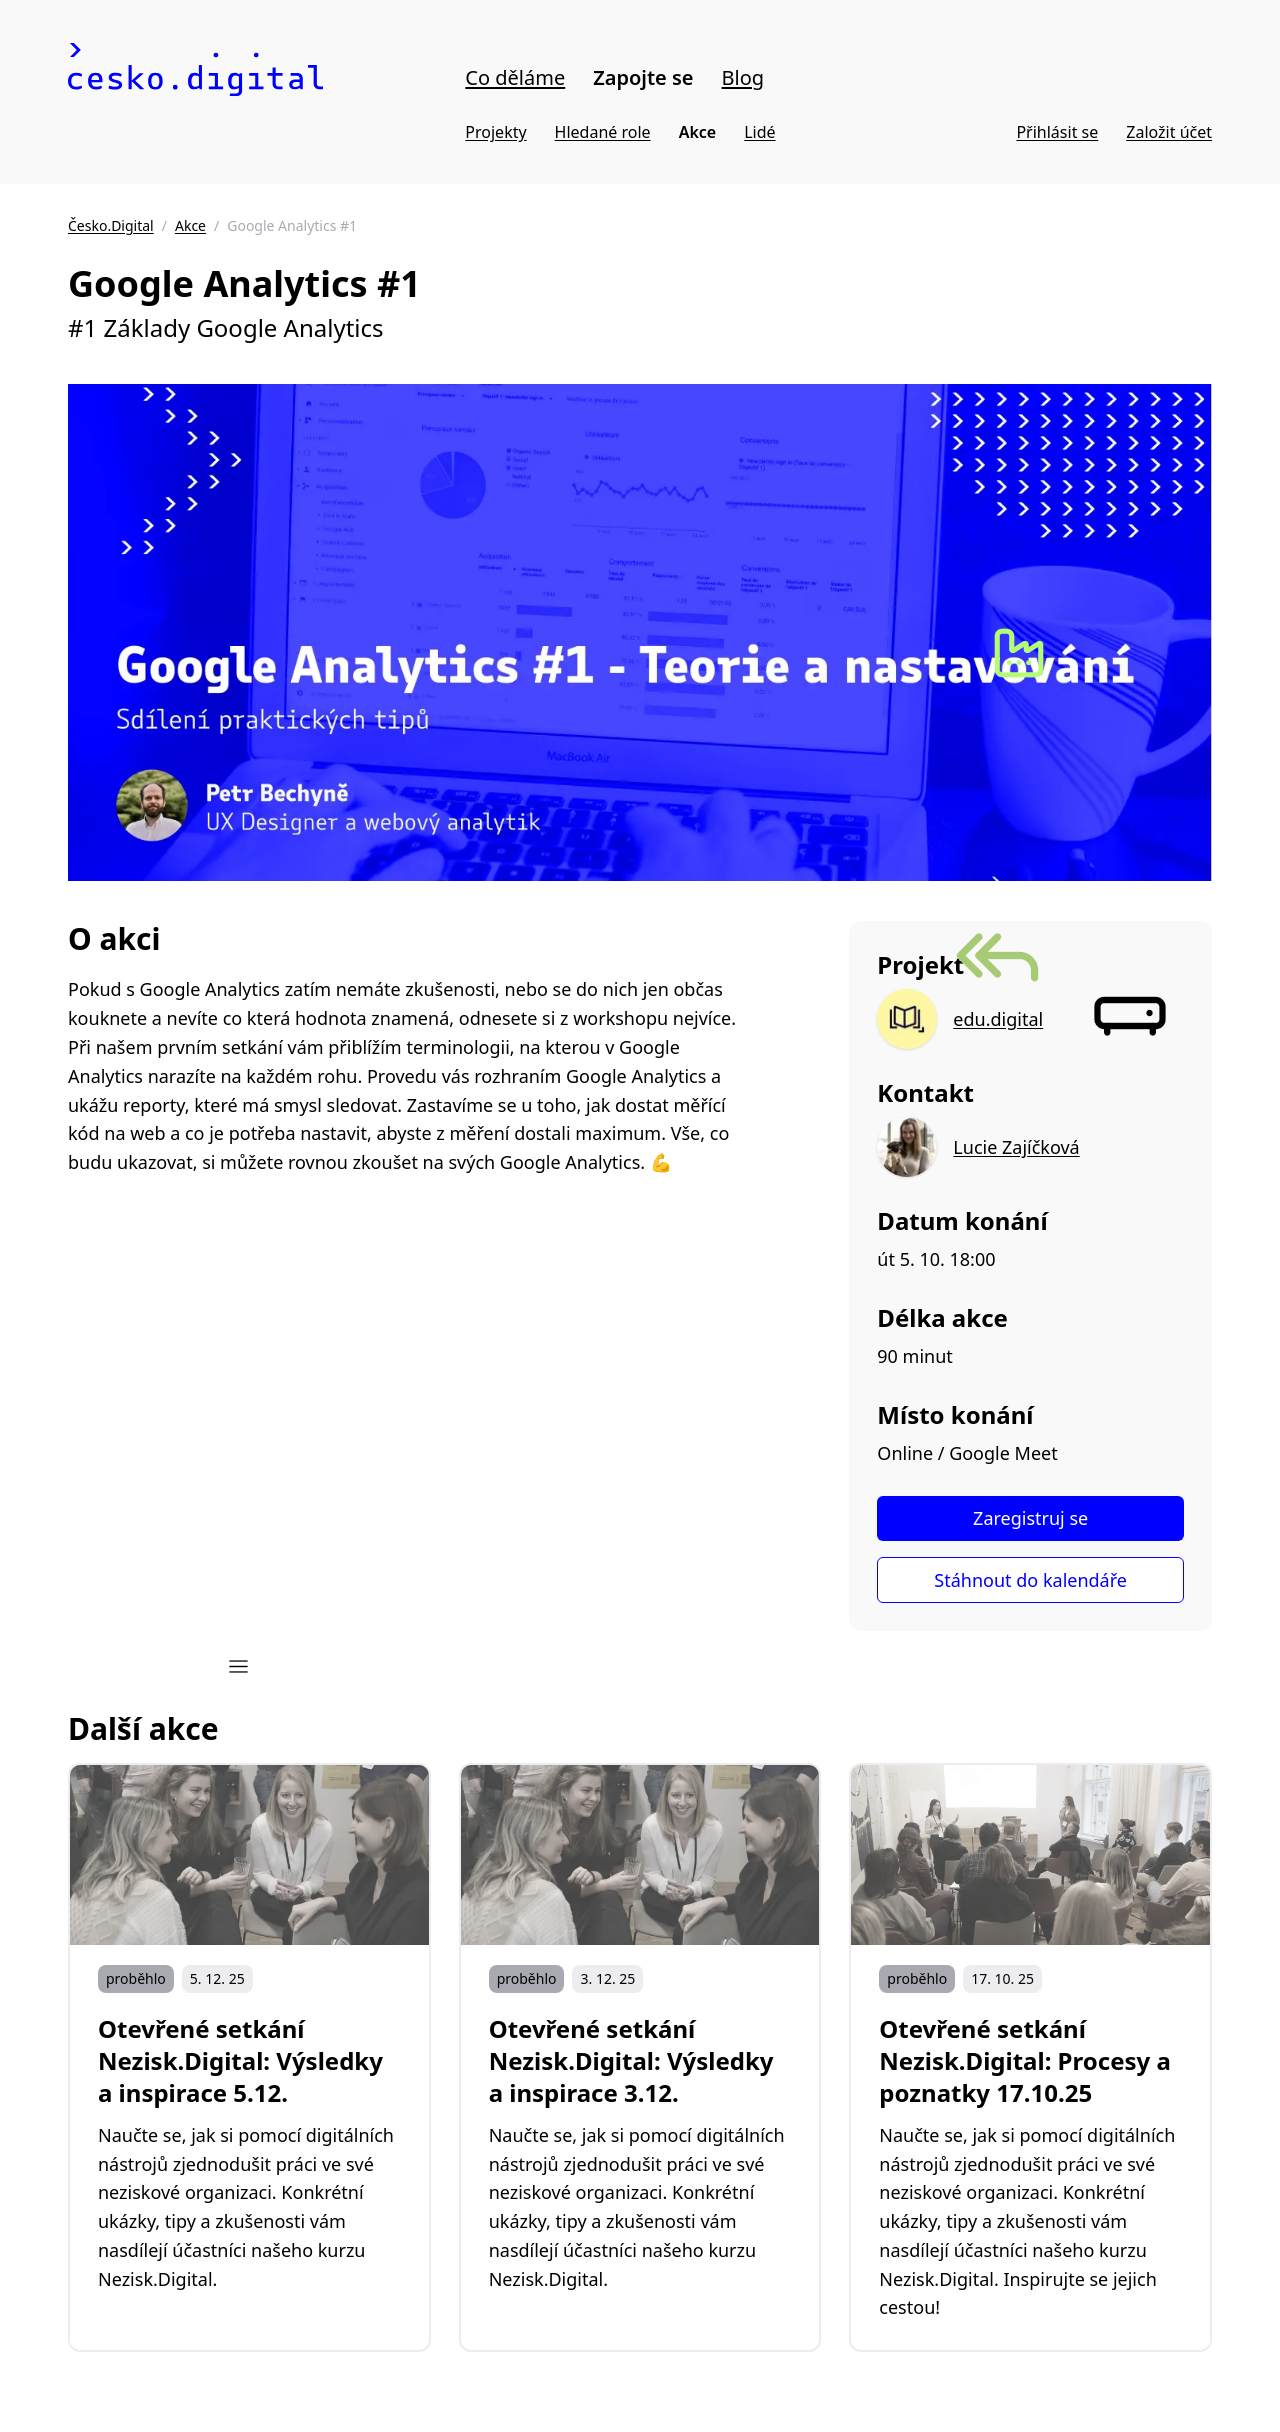 The image size is (1280, 2432). What do you see at coordinates (997, 955) in the screenshot?
I see `reply to all recipients of an email or message` at bounding box center [997, 955].